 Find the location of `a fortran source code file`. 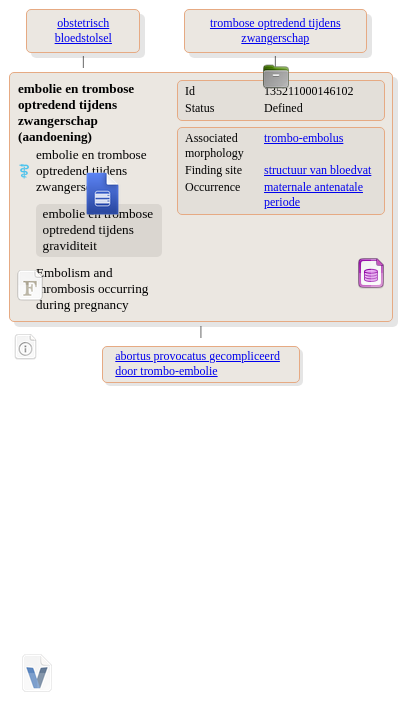

a fortran source code file is located at coordinates (30, 285).